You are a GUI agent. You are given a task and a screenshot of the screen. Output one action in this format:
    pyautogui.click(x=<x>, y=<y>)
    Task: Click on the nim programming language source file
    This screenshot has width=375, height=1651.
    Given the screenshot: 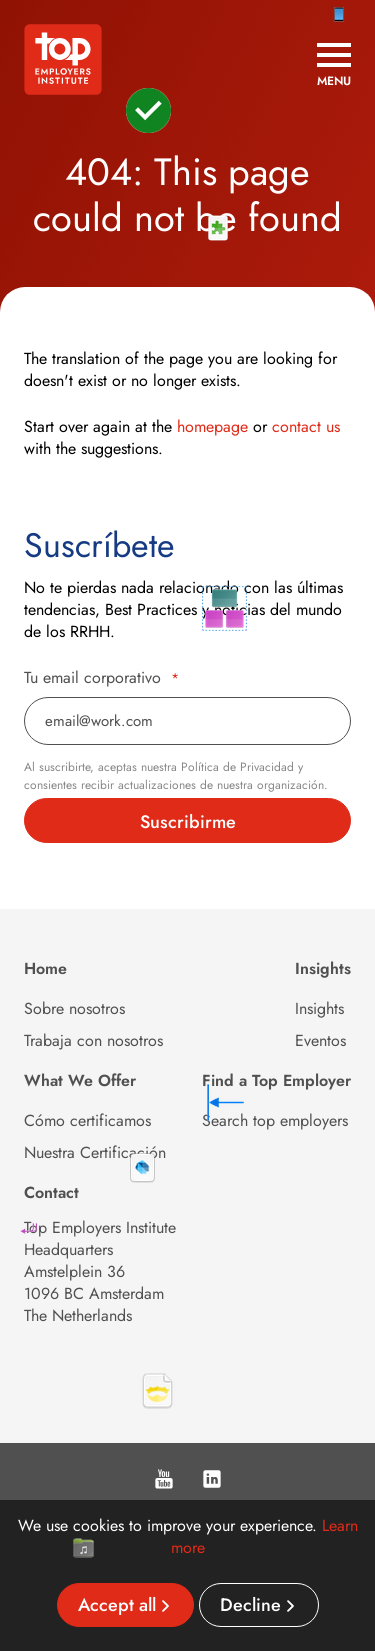 What is the action you would take?
    pyautogui.click(x=157, y=1390)
    